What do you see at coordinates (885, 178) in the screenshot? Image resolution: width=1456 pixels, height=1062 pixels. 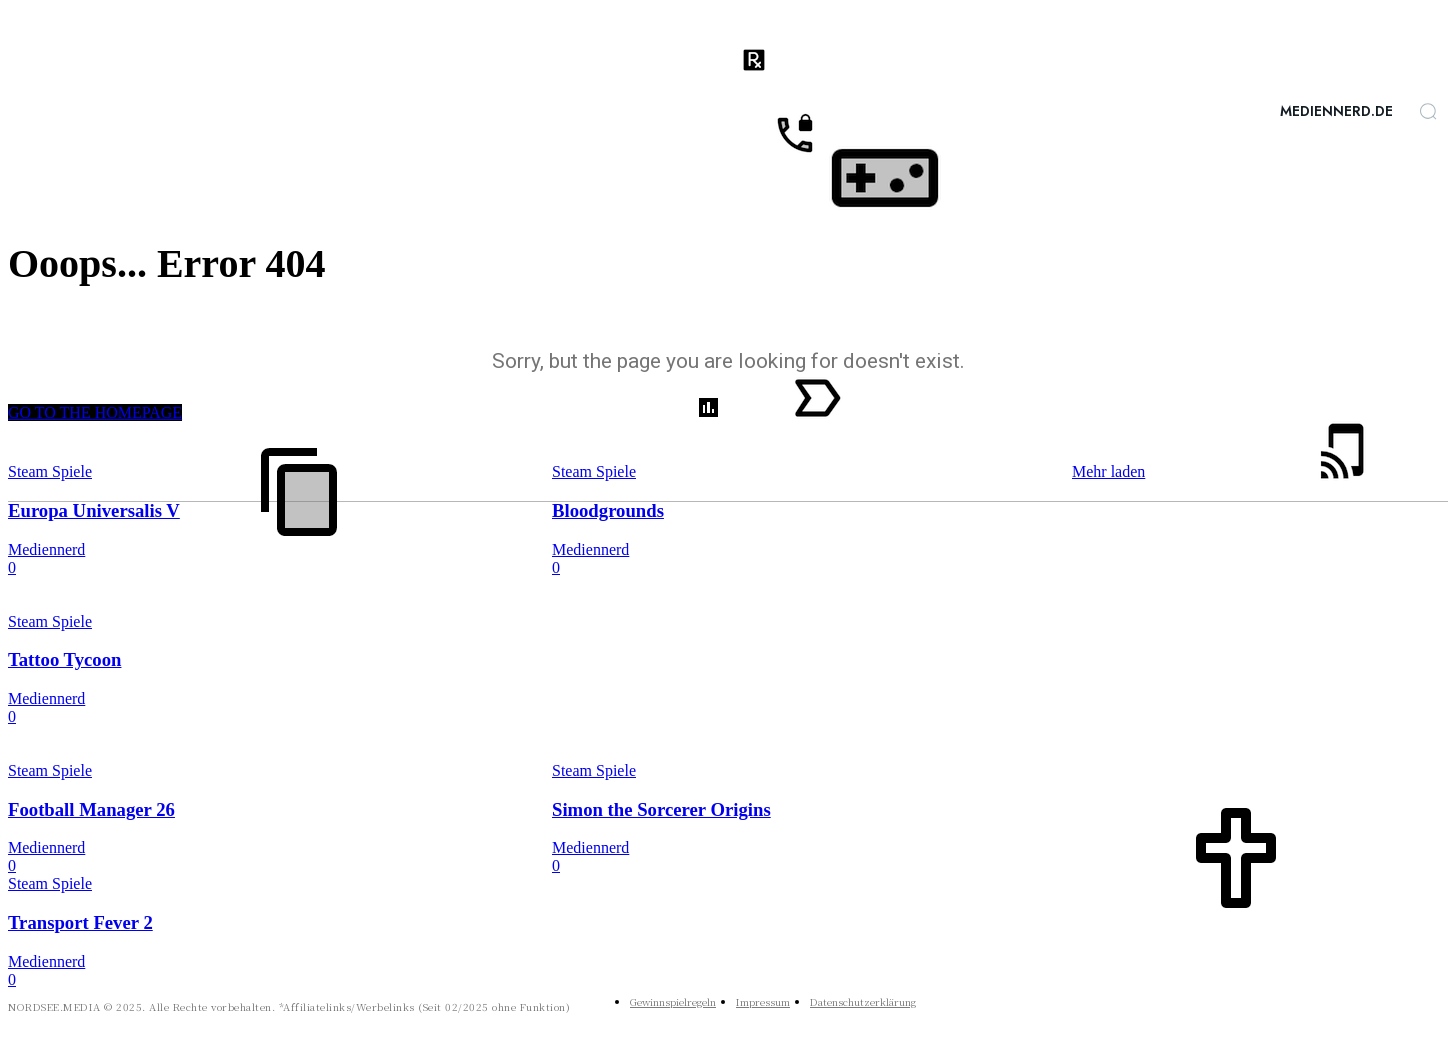 I see `access games or gaming features` at bounding box center [885, 178].